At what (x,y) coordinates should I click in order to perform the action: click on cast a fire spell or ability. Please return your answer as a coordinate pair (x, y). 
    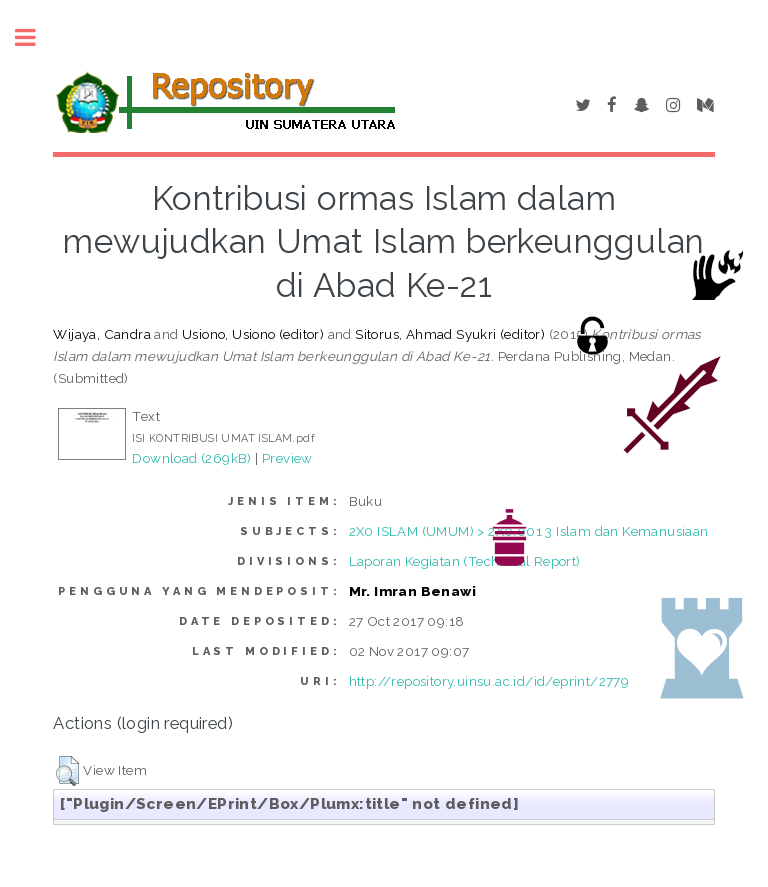
    Looking at the image, I should click on (718, 274).